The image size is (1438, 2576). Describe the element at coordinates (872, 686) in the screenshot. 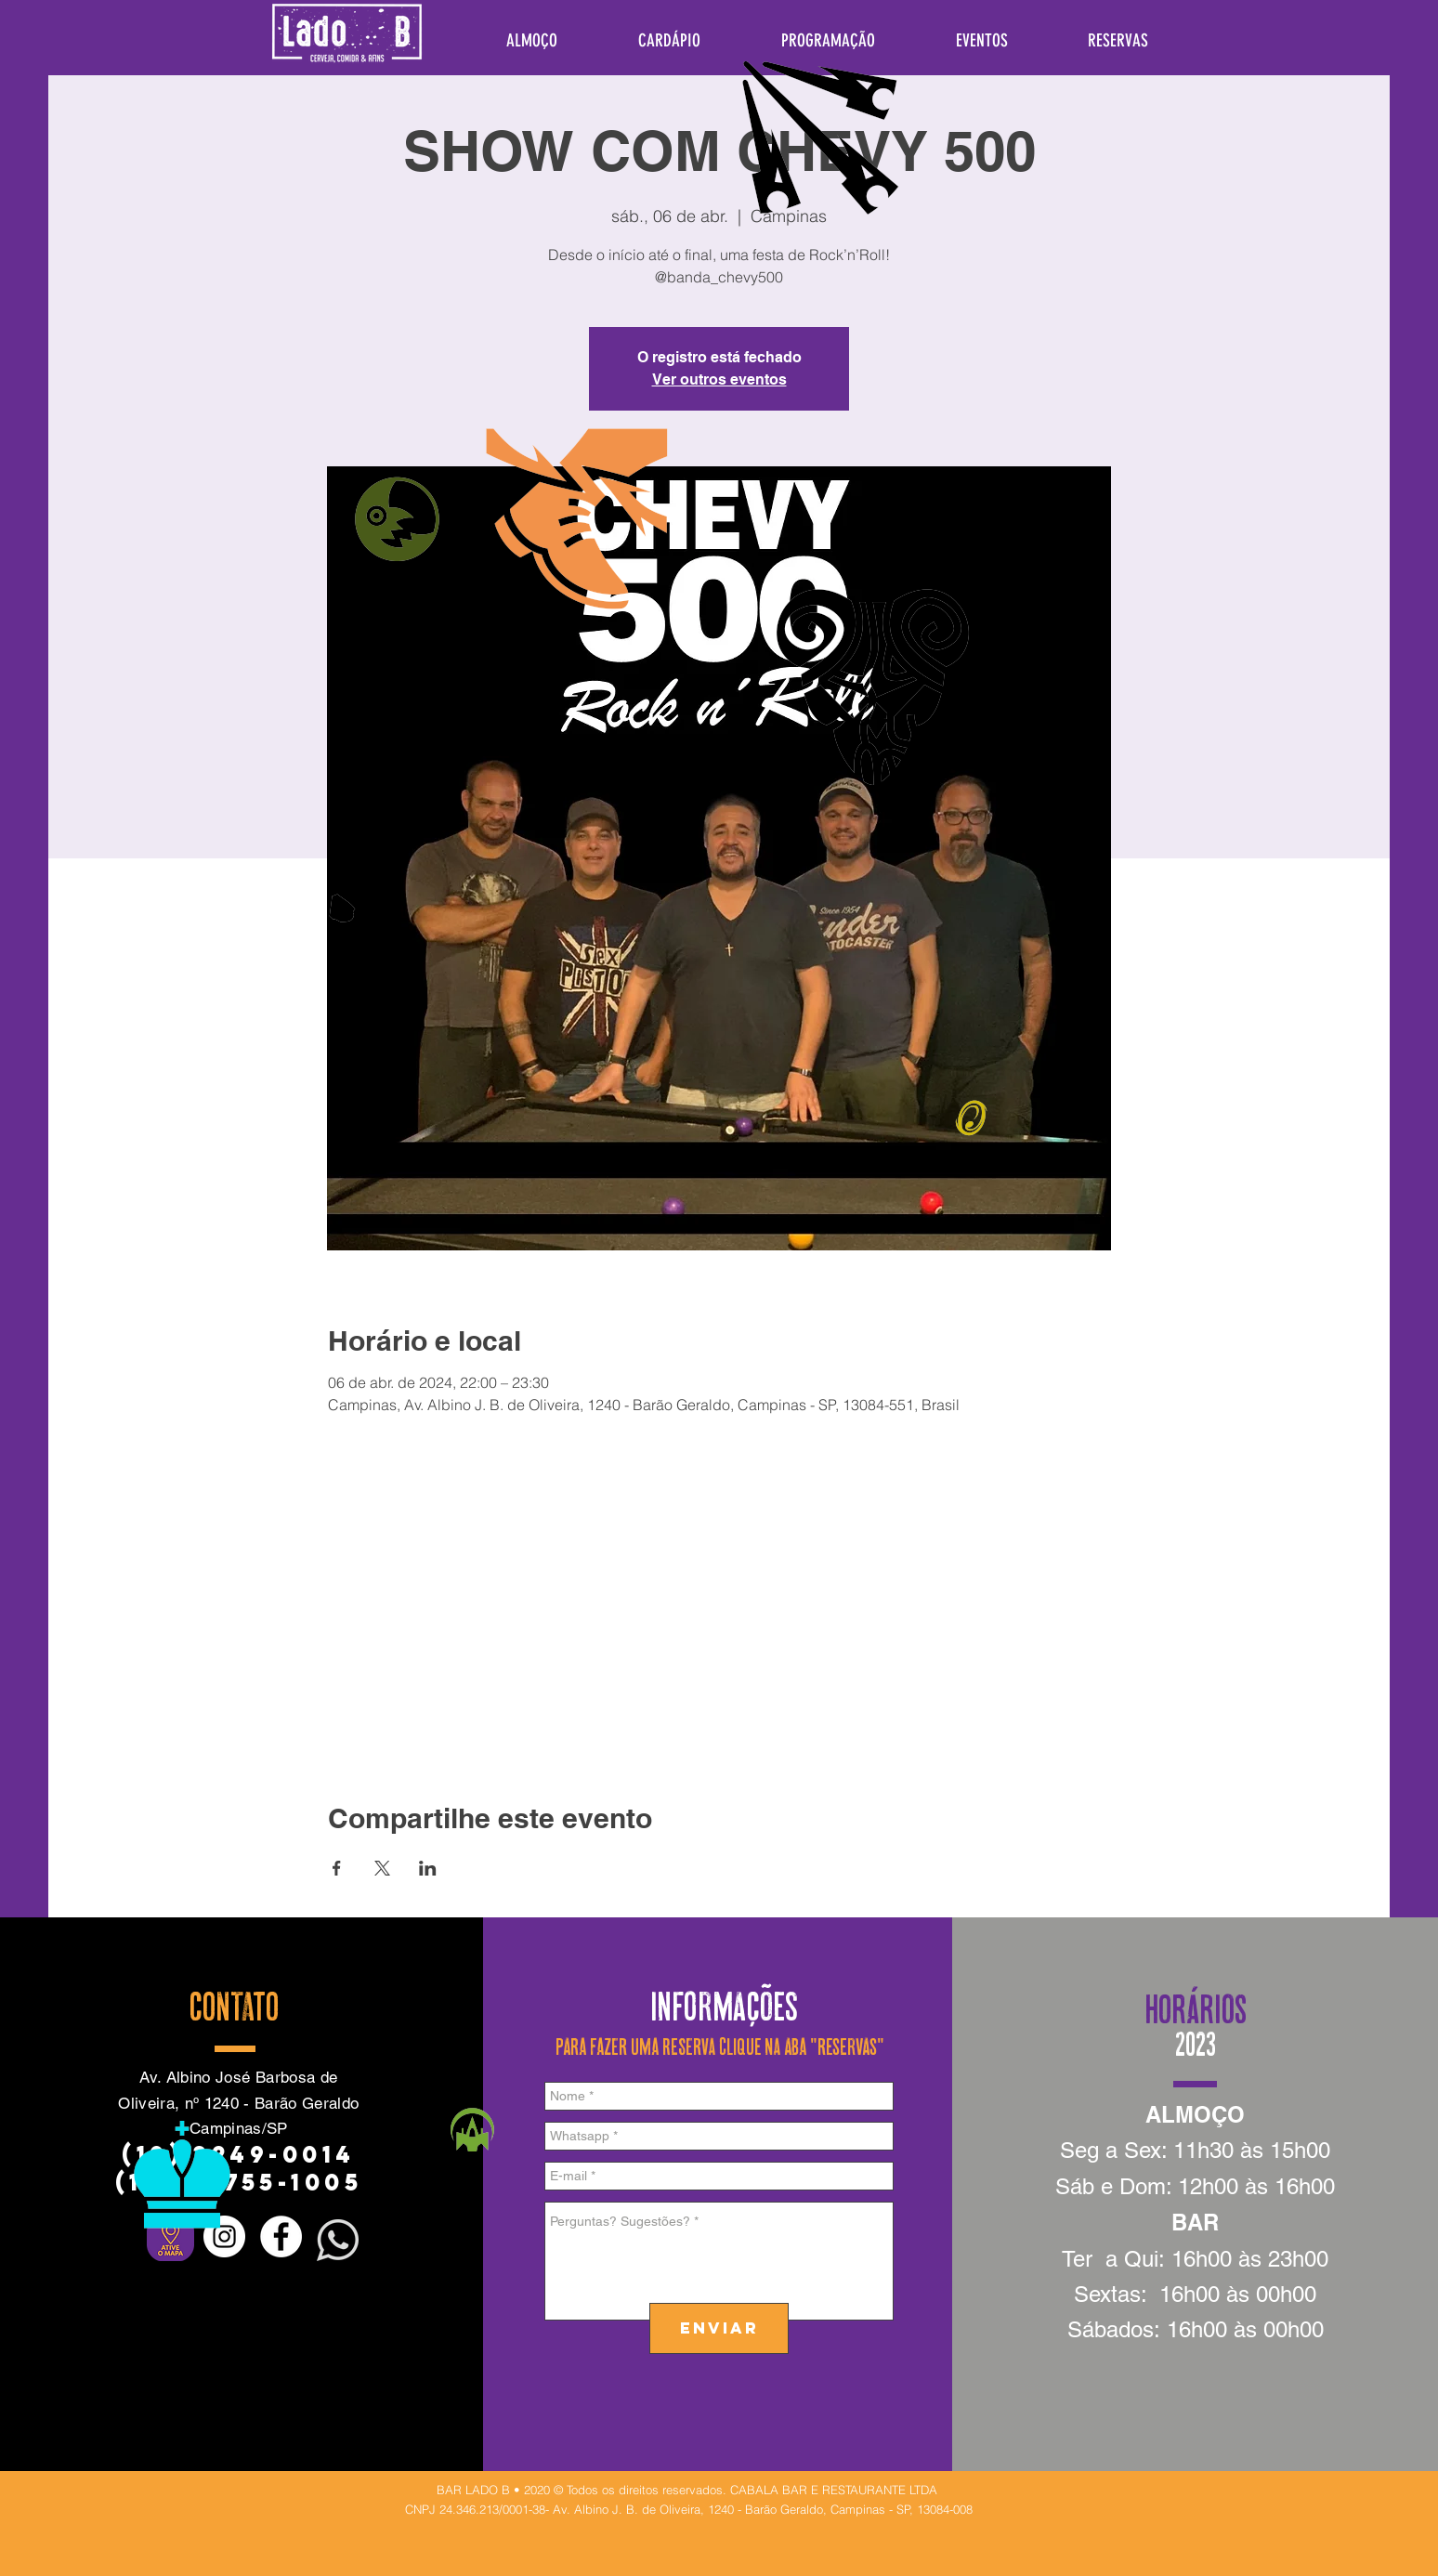

I see `select a guitar pick or musical accessory` at that location.